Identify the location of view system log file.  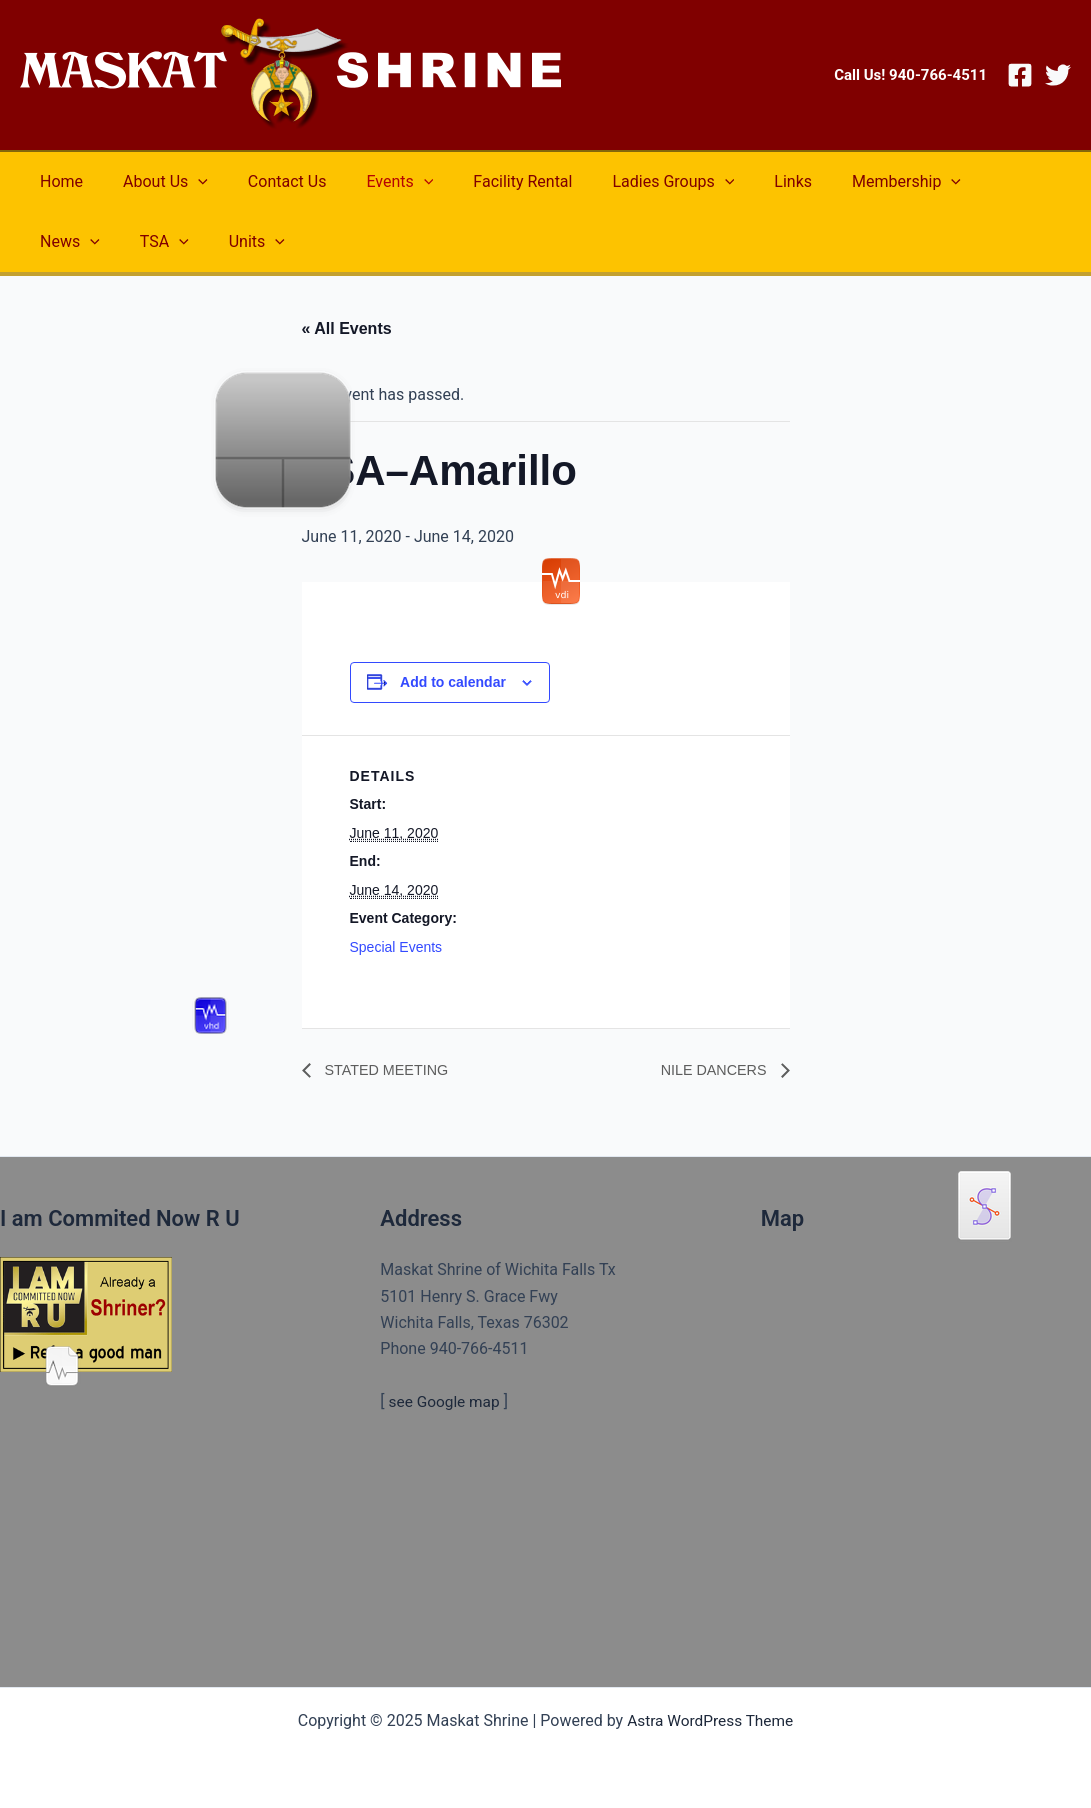
(62, 1366).